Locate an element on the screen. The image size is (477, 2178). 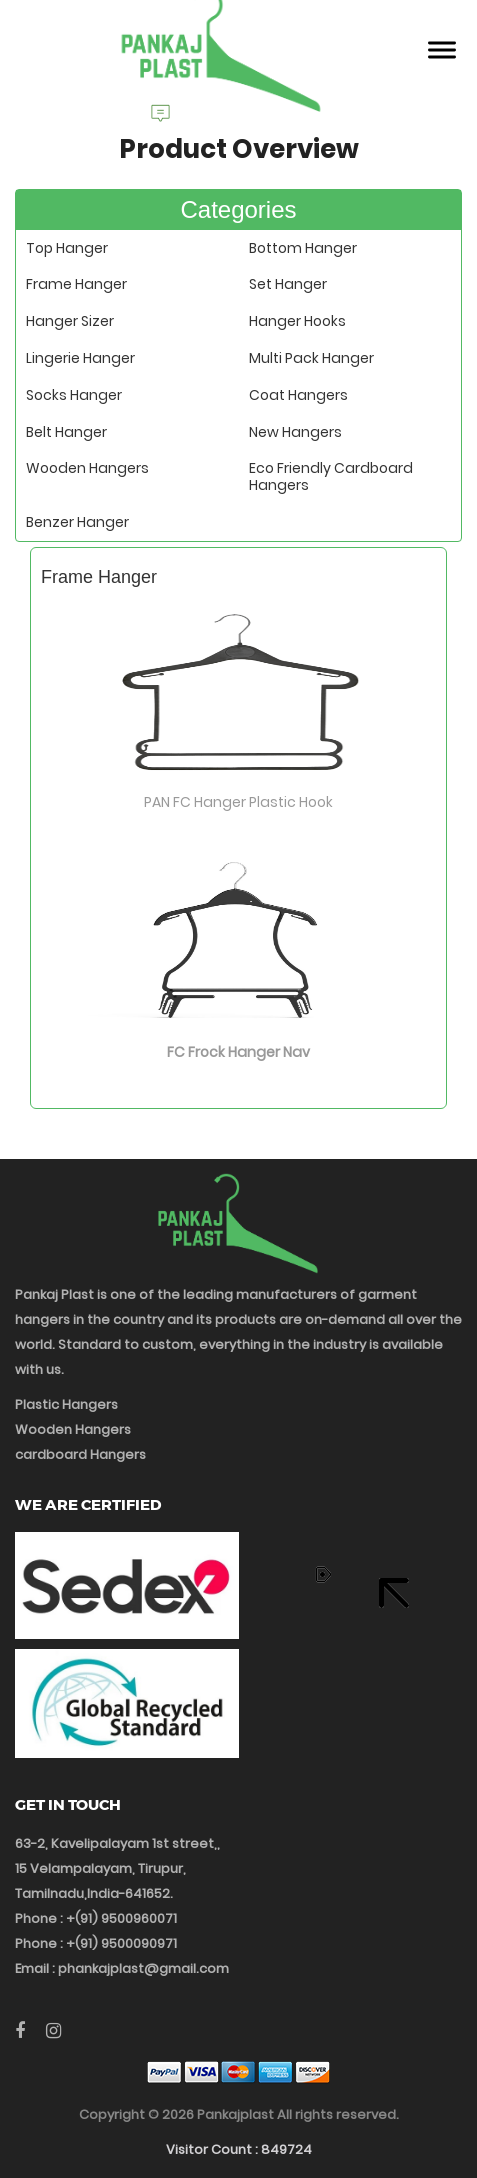
navigate to previous screen or parent folder is located at coordinates (394, 1593).